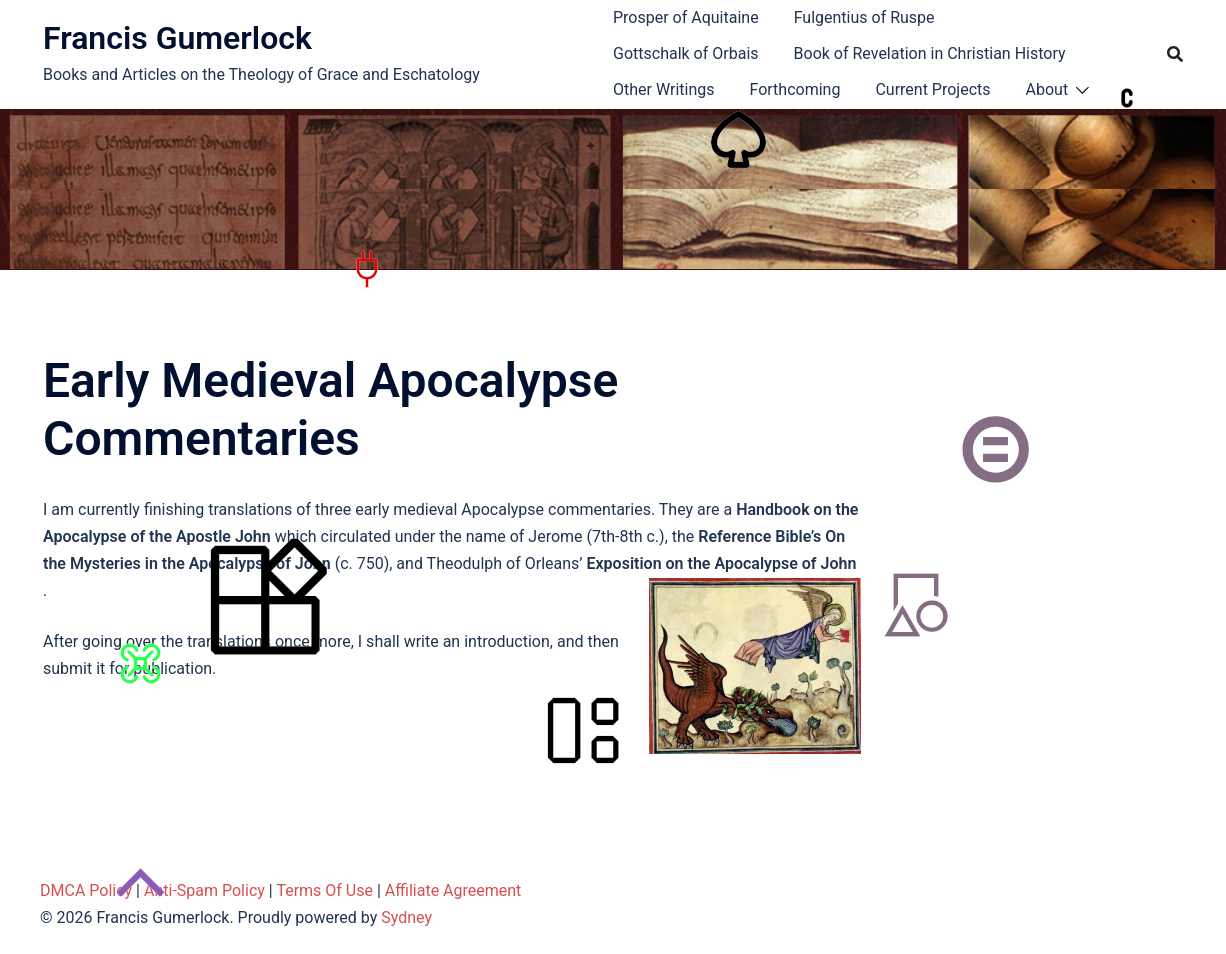 This screenshot has width=1226, height=954. Describe the element at coordinates (264, 596) in the screenshot. I see `open the extensions marketplace` at that location.